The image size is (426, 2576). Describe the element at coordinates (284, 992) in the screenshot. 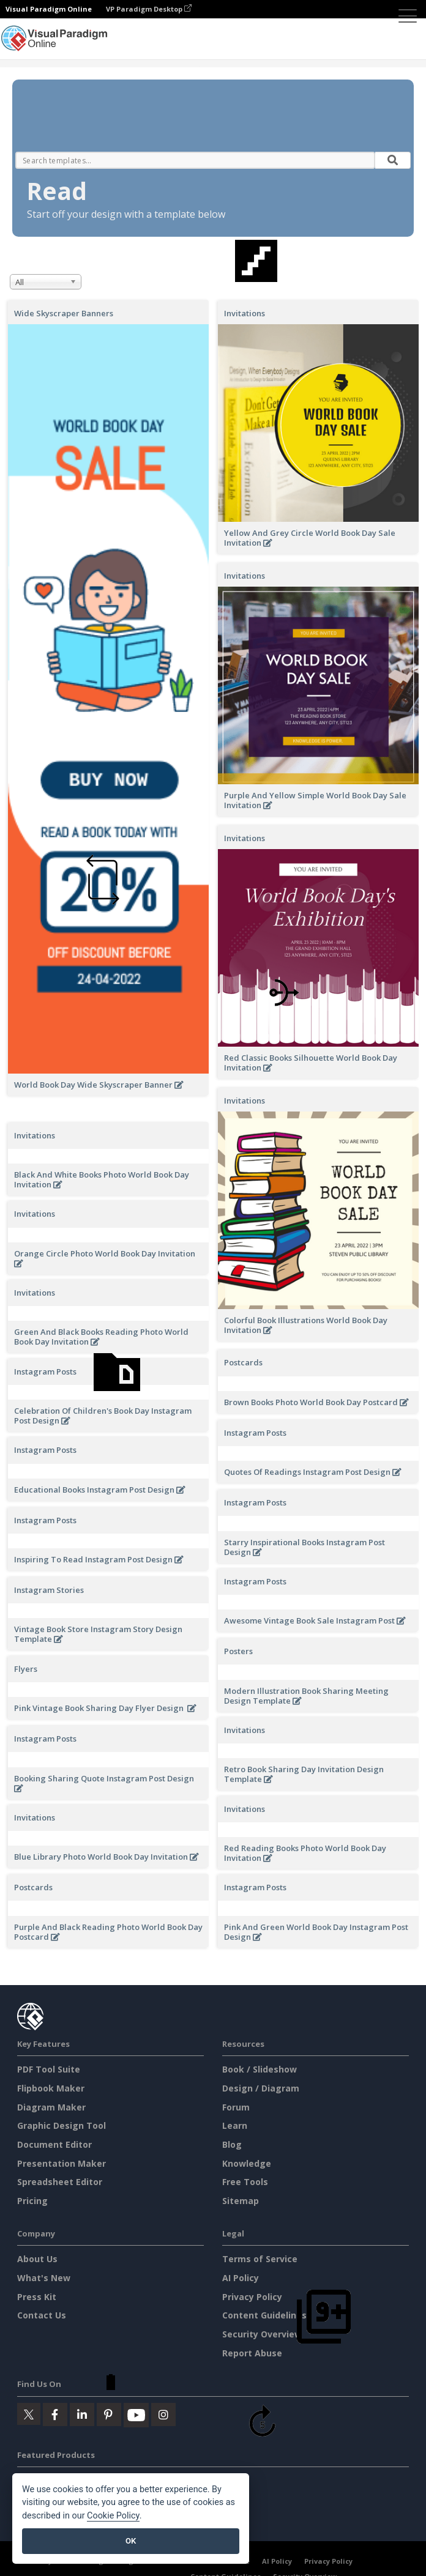

I see `network address translation settings` at that location.